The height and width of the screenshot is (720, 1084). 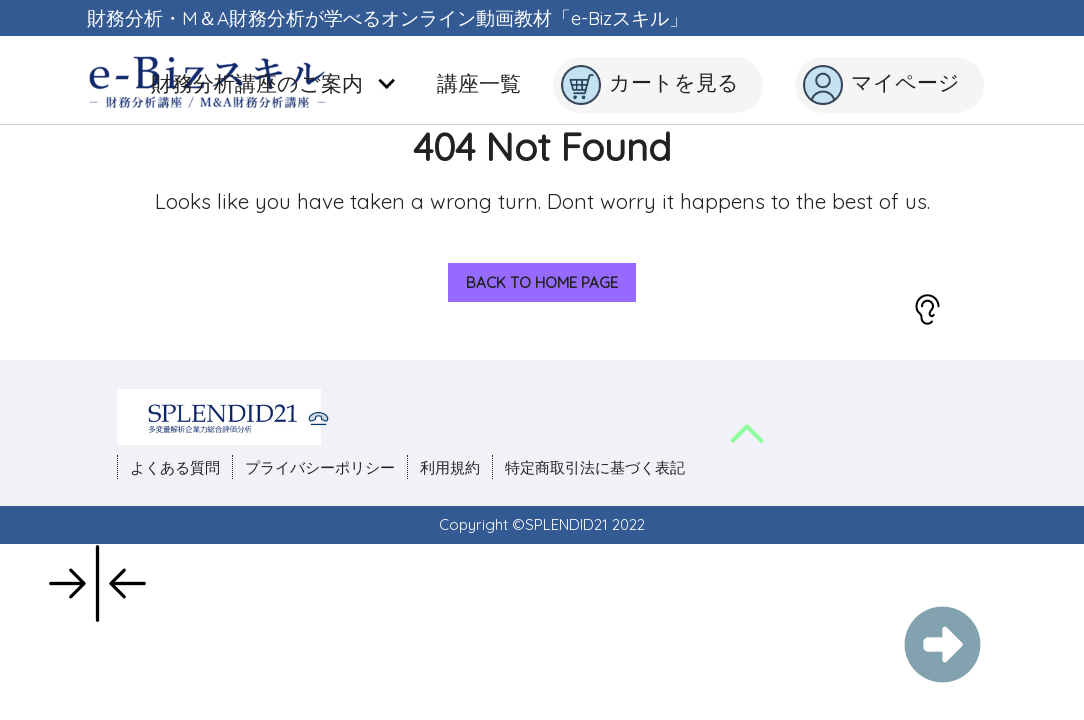 What do you see at coordinates (927, 309) in the screenshot?
I see `access audio or hearing settings` at bounding box center [927, 309].